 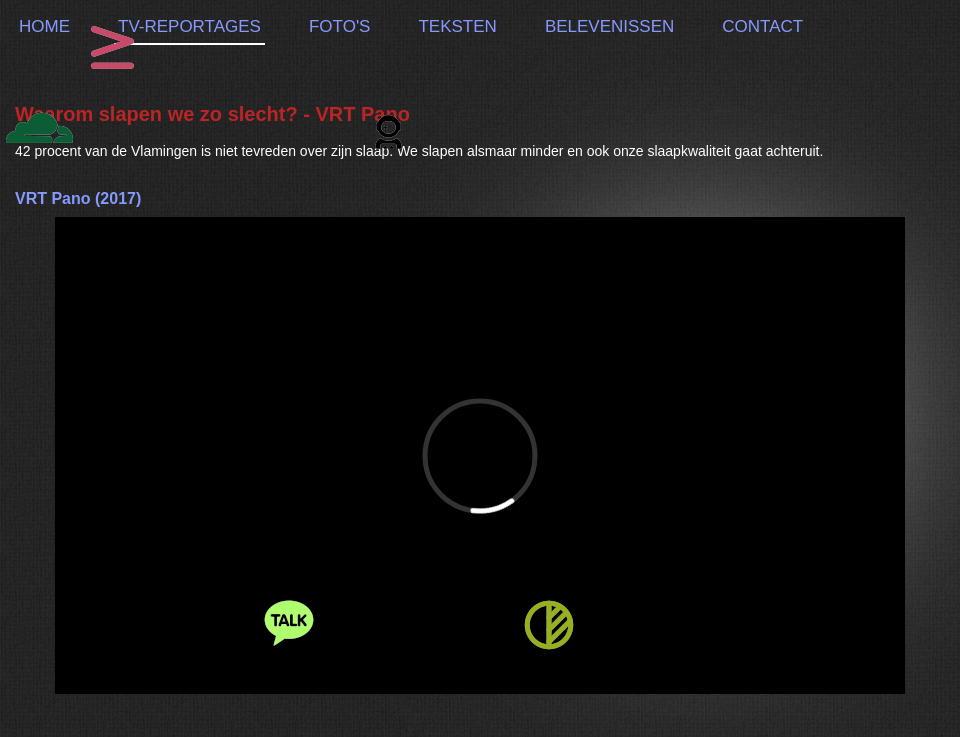 I want to click on indicates a minimum value requirement, so click(x=112, y=47).